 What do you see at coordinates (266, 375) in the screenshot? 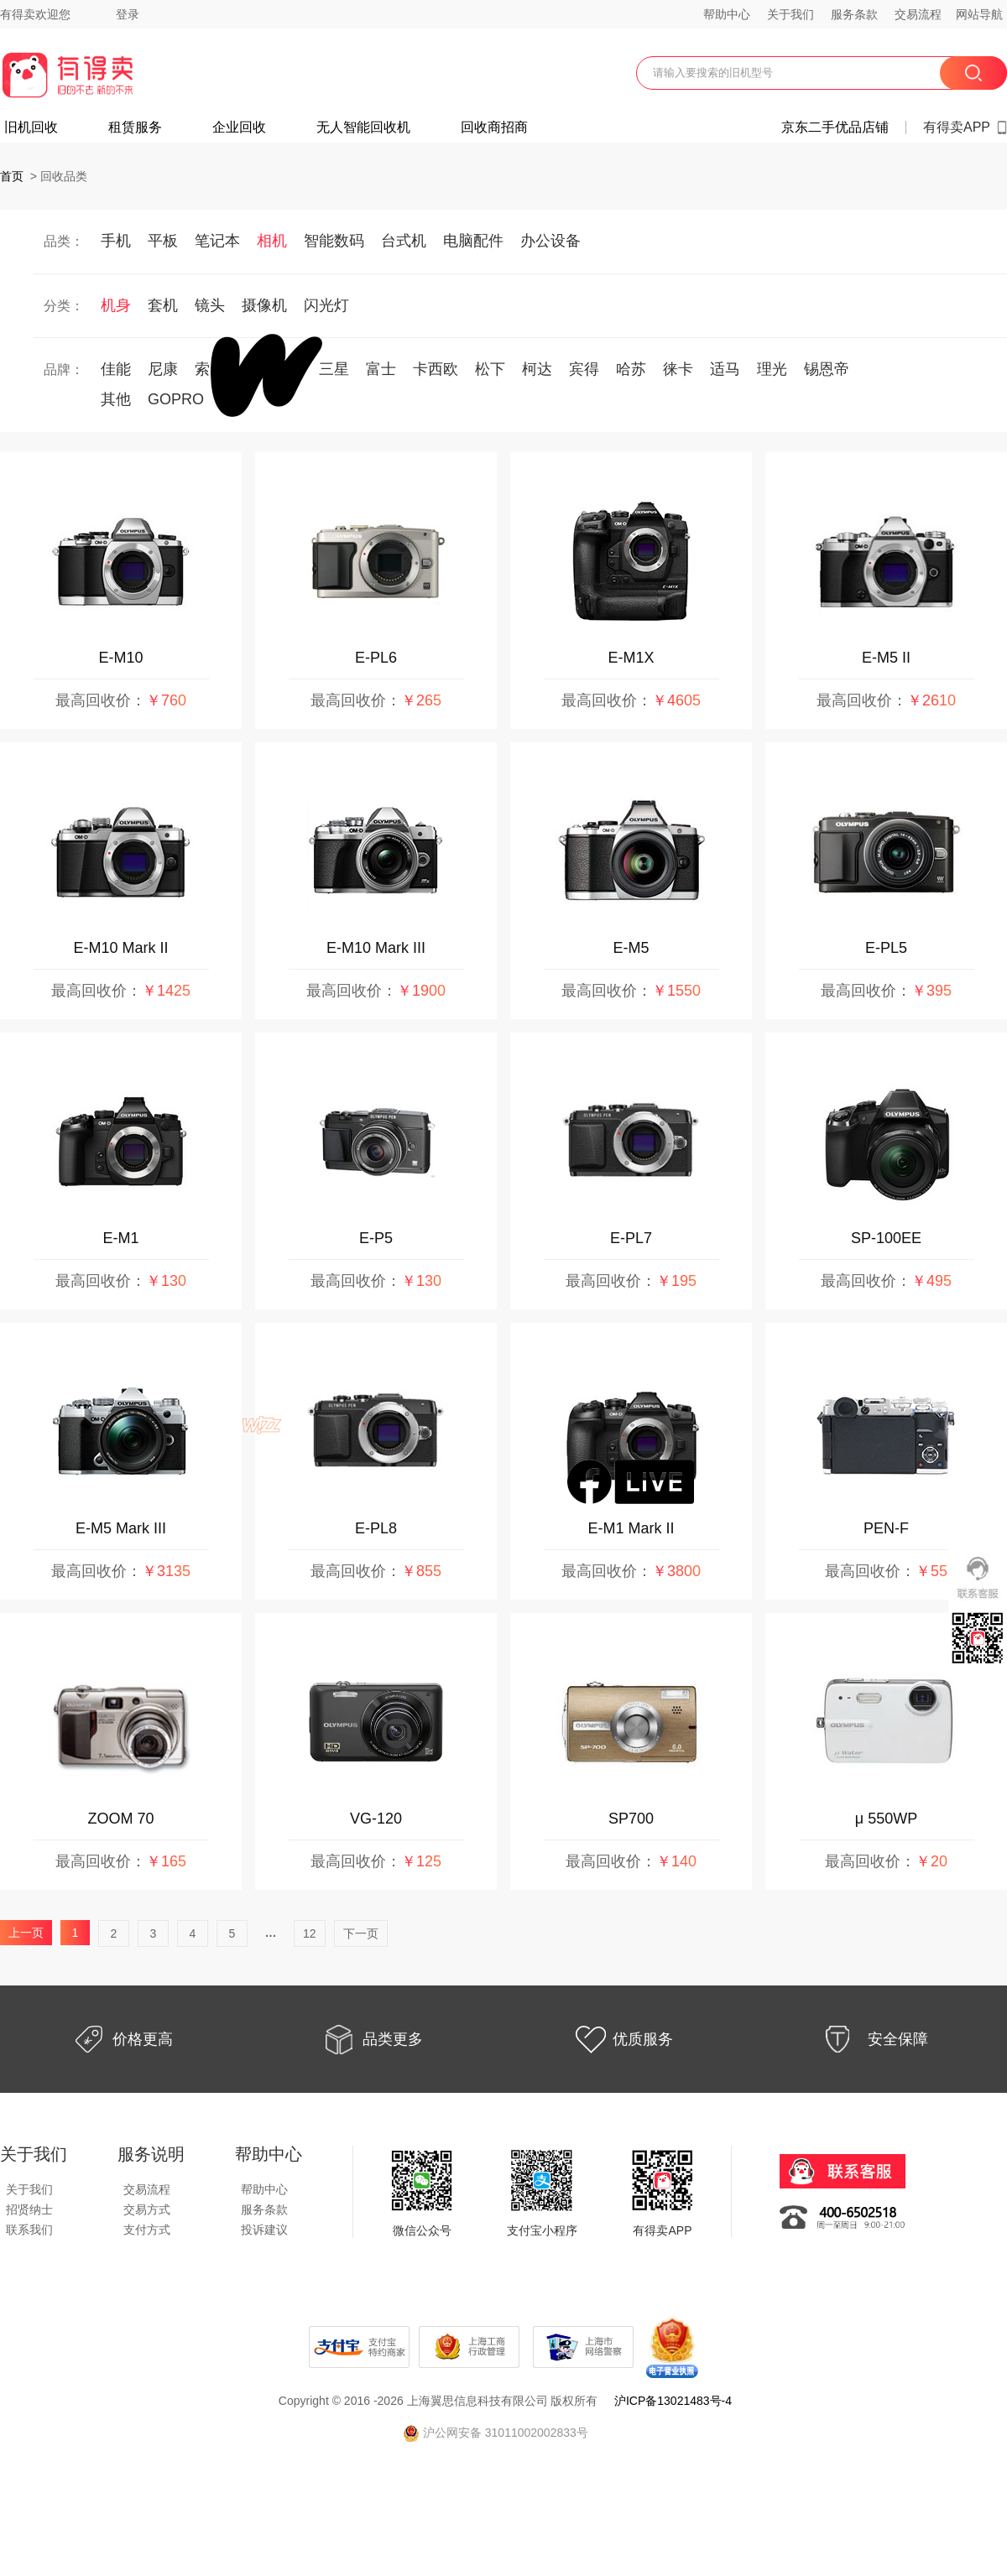
I see `open the wattpad app` at bounding box center [266, 375].